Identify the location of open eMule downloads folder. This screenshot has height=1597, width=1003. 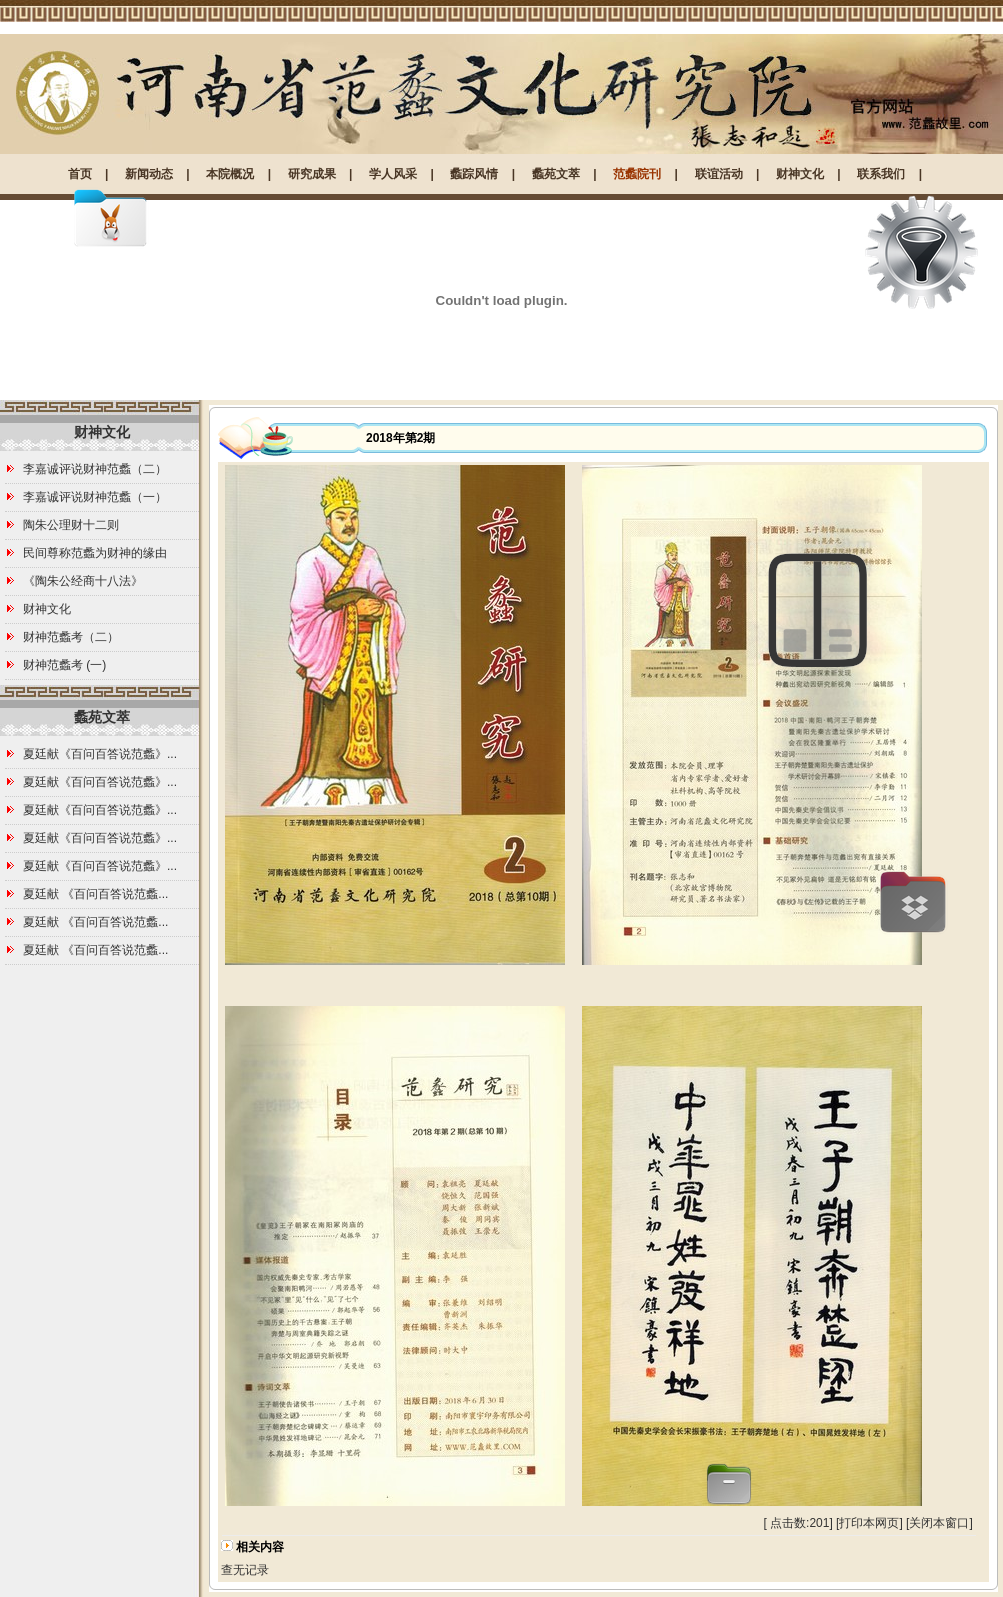
(110, 220).